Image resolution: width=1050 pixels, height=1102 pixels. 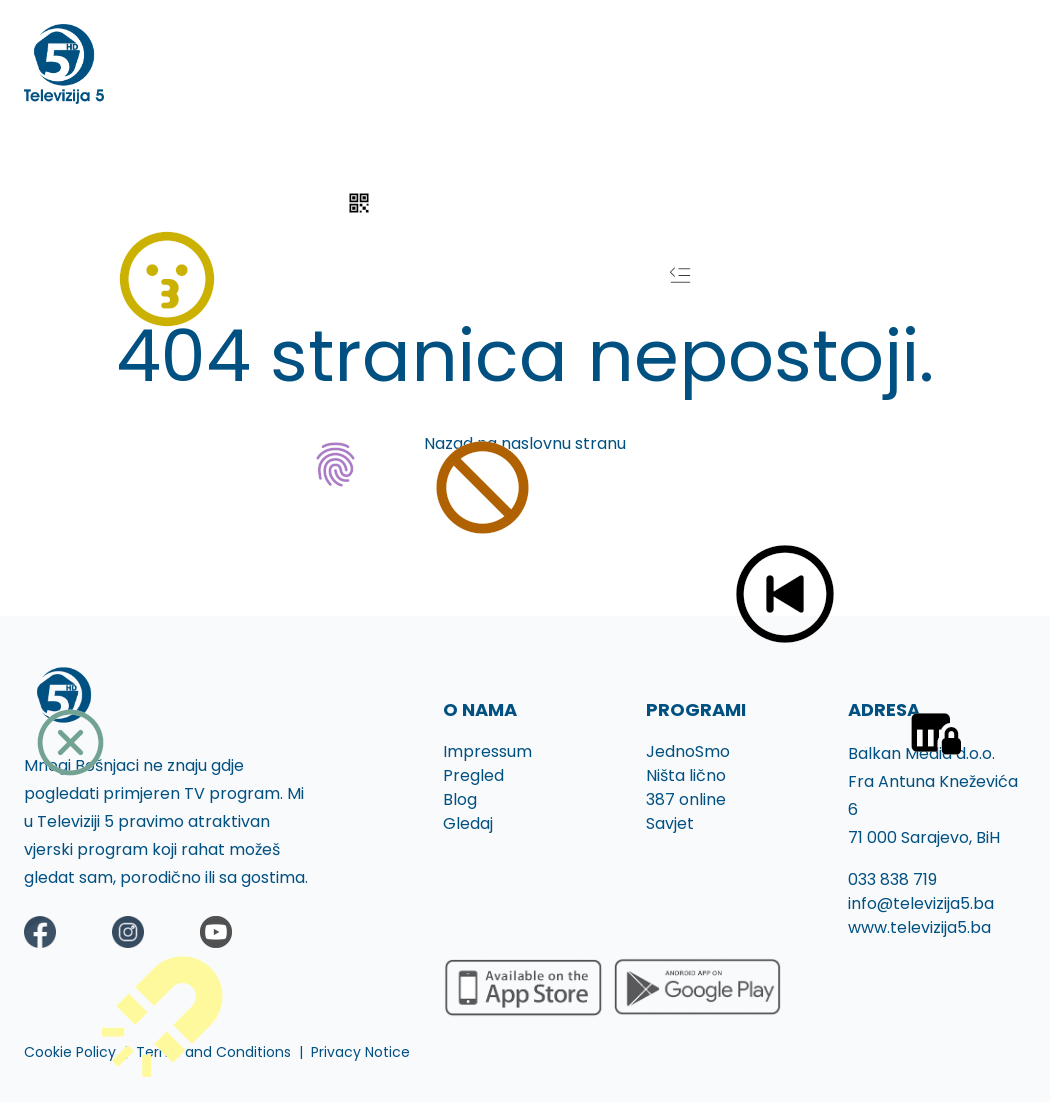 What do you see at coordinates (335, 464) in the screenshot?
I see `authenticate with fingerprint` at bounding box center [335, 464].